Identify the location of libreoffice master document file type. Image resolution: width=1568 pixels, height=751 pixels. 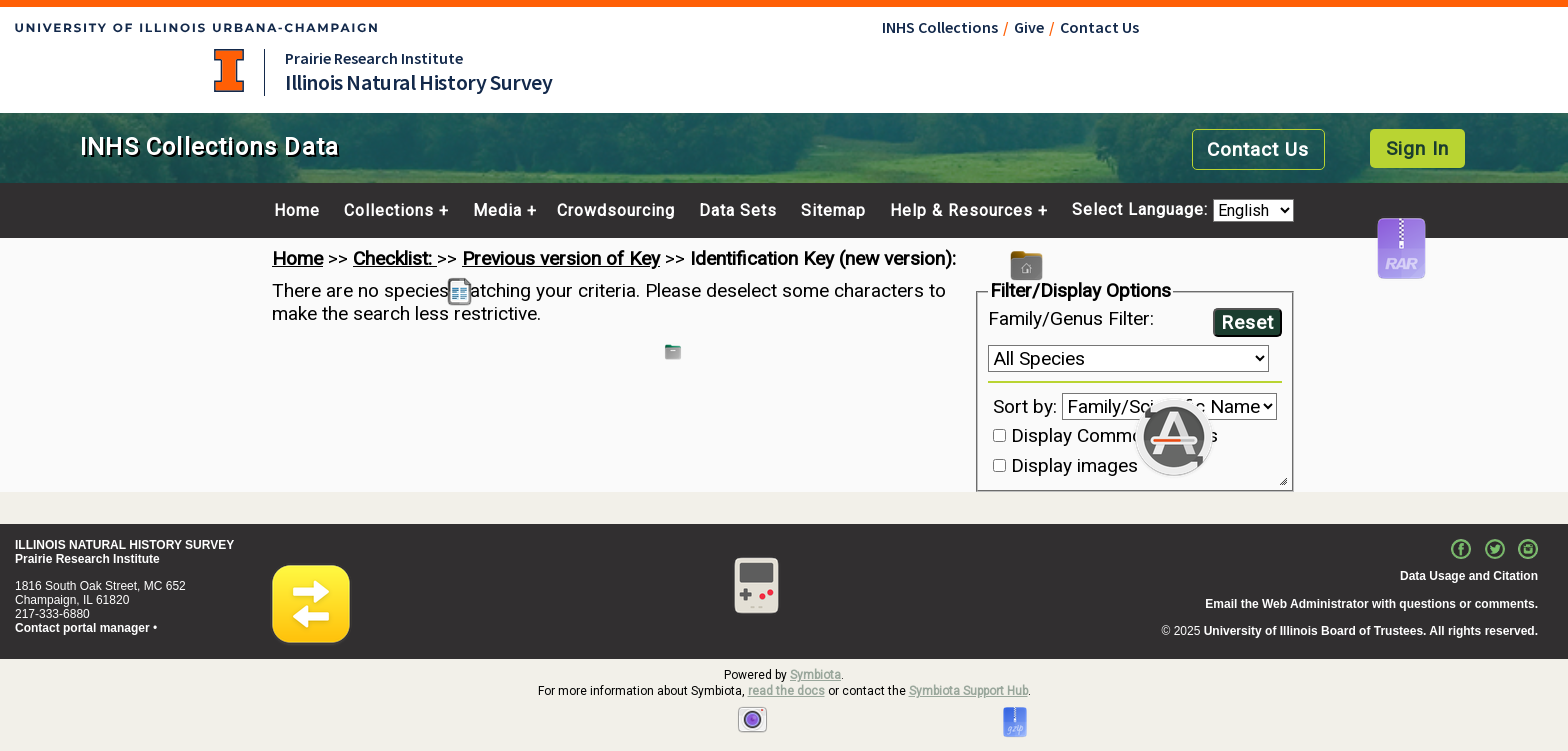
(459, 291).